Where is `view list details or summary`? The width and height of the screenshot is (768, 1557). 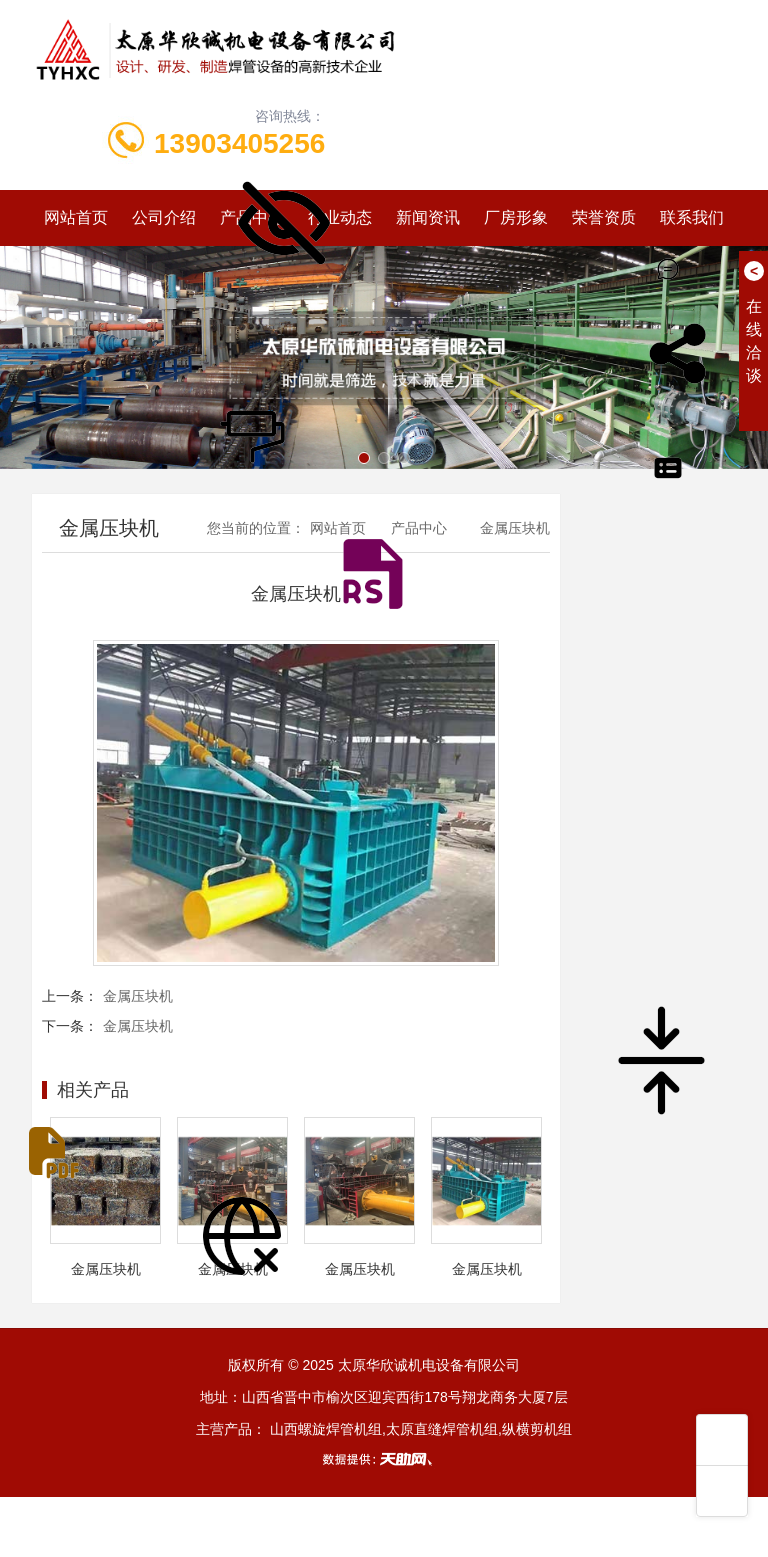
view list details or summary is located at coordinates (668, 468).